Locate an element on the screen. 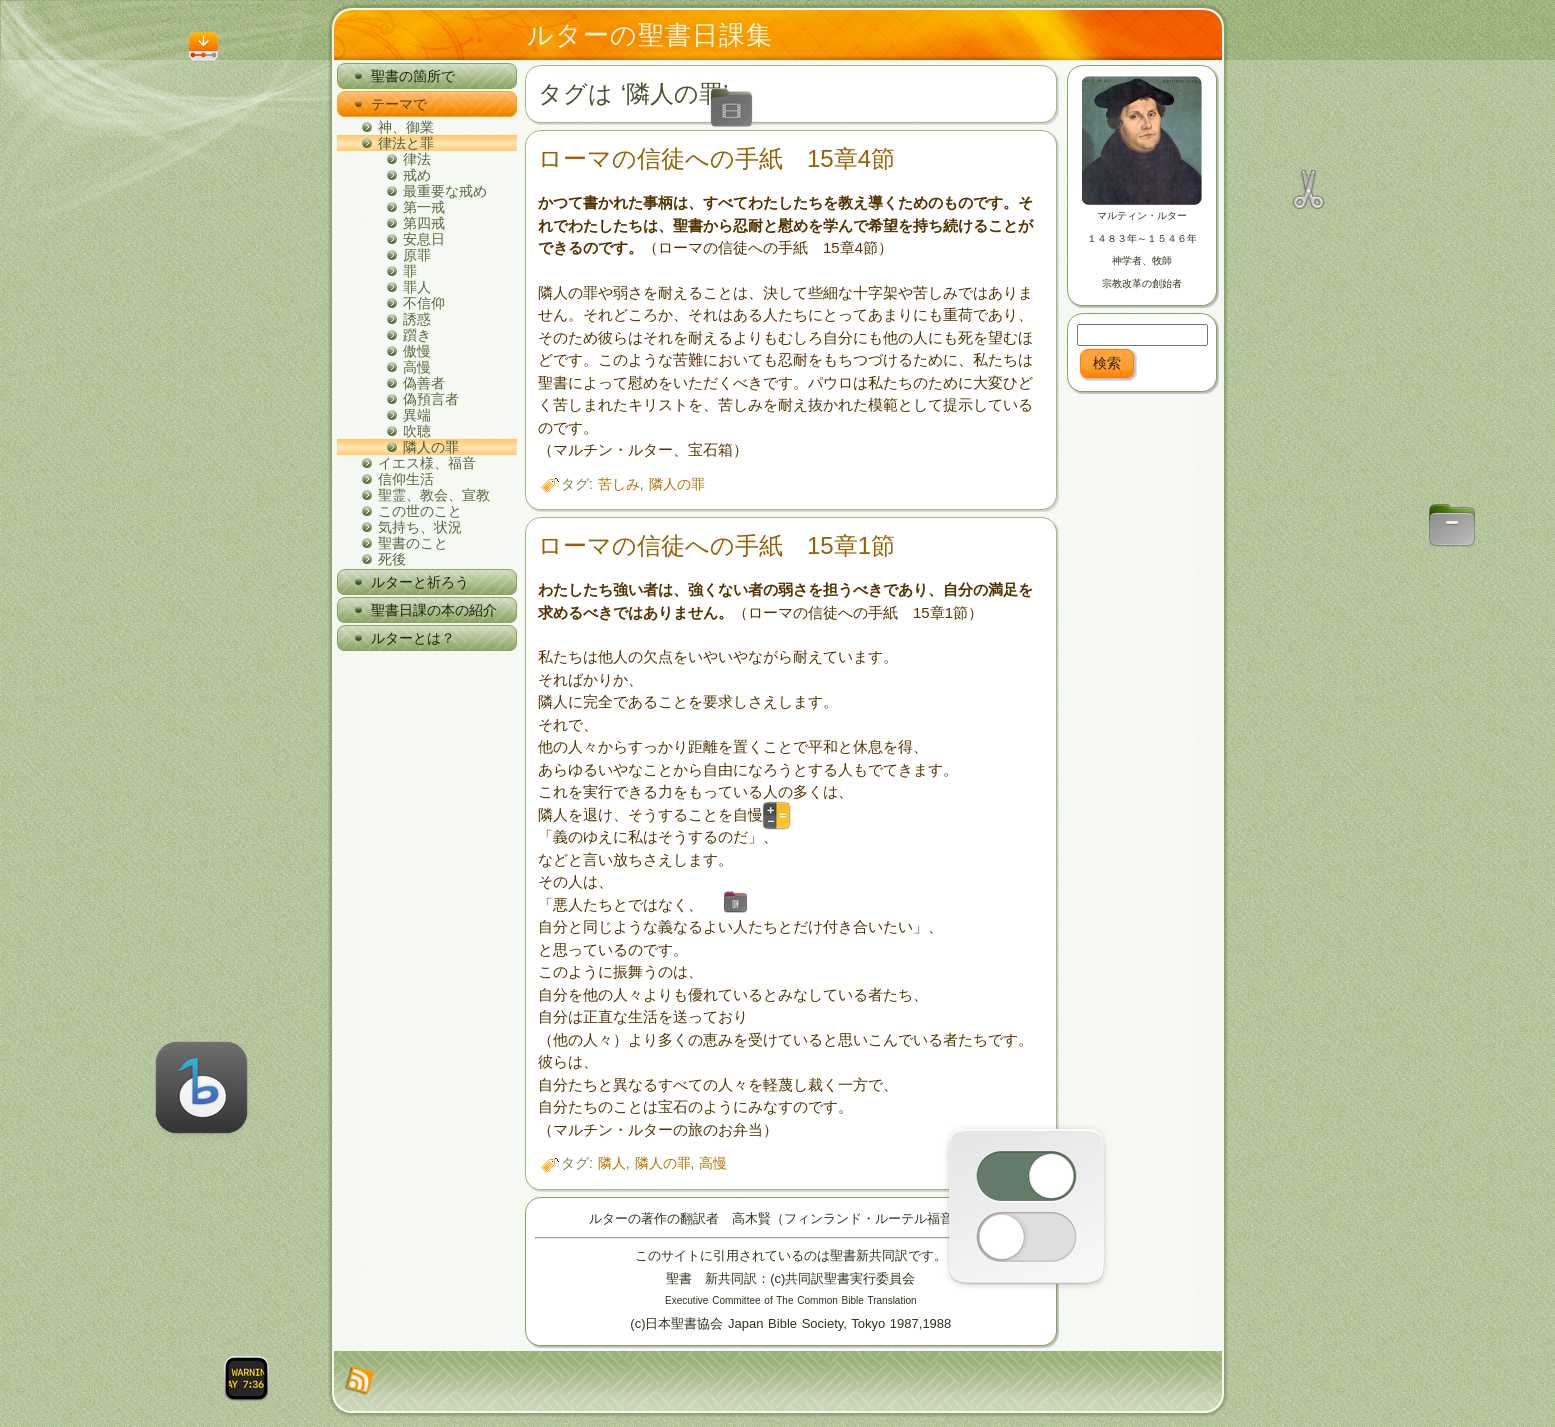  open the console app to view system logs is located at coordinates (246, 1378).